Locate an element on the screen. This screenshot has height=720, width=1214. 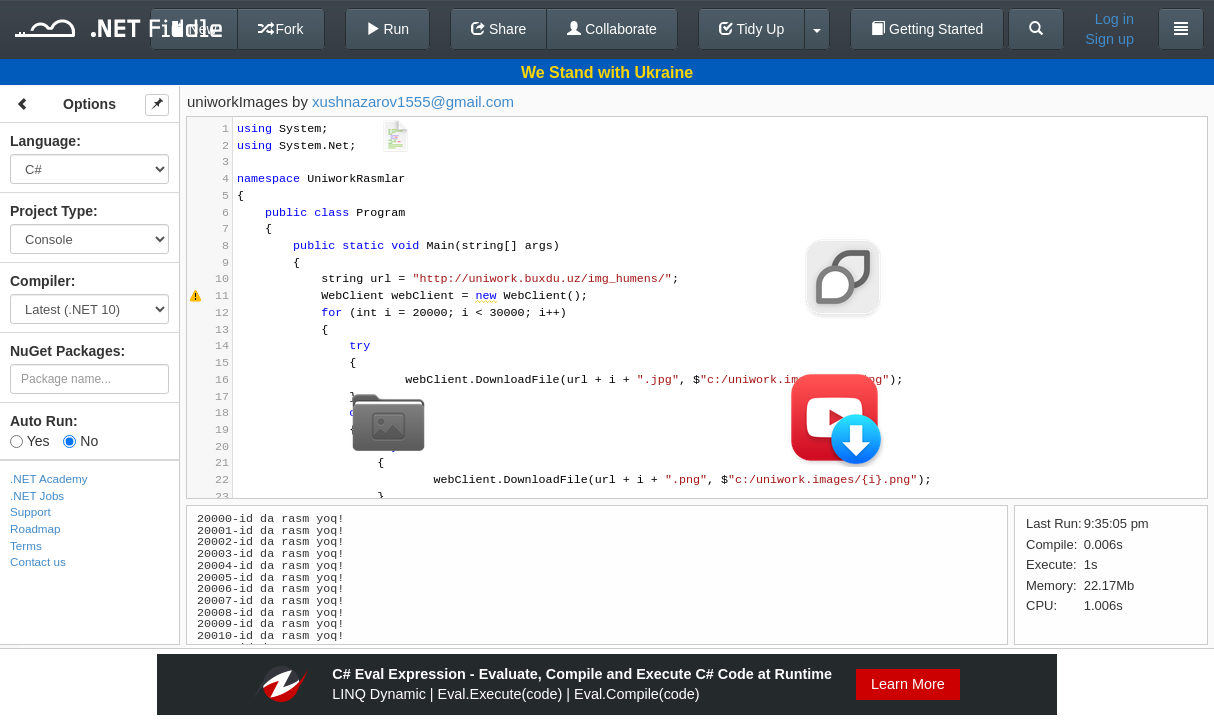
open your images folder is located at coordinates (388, 422).